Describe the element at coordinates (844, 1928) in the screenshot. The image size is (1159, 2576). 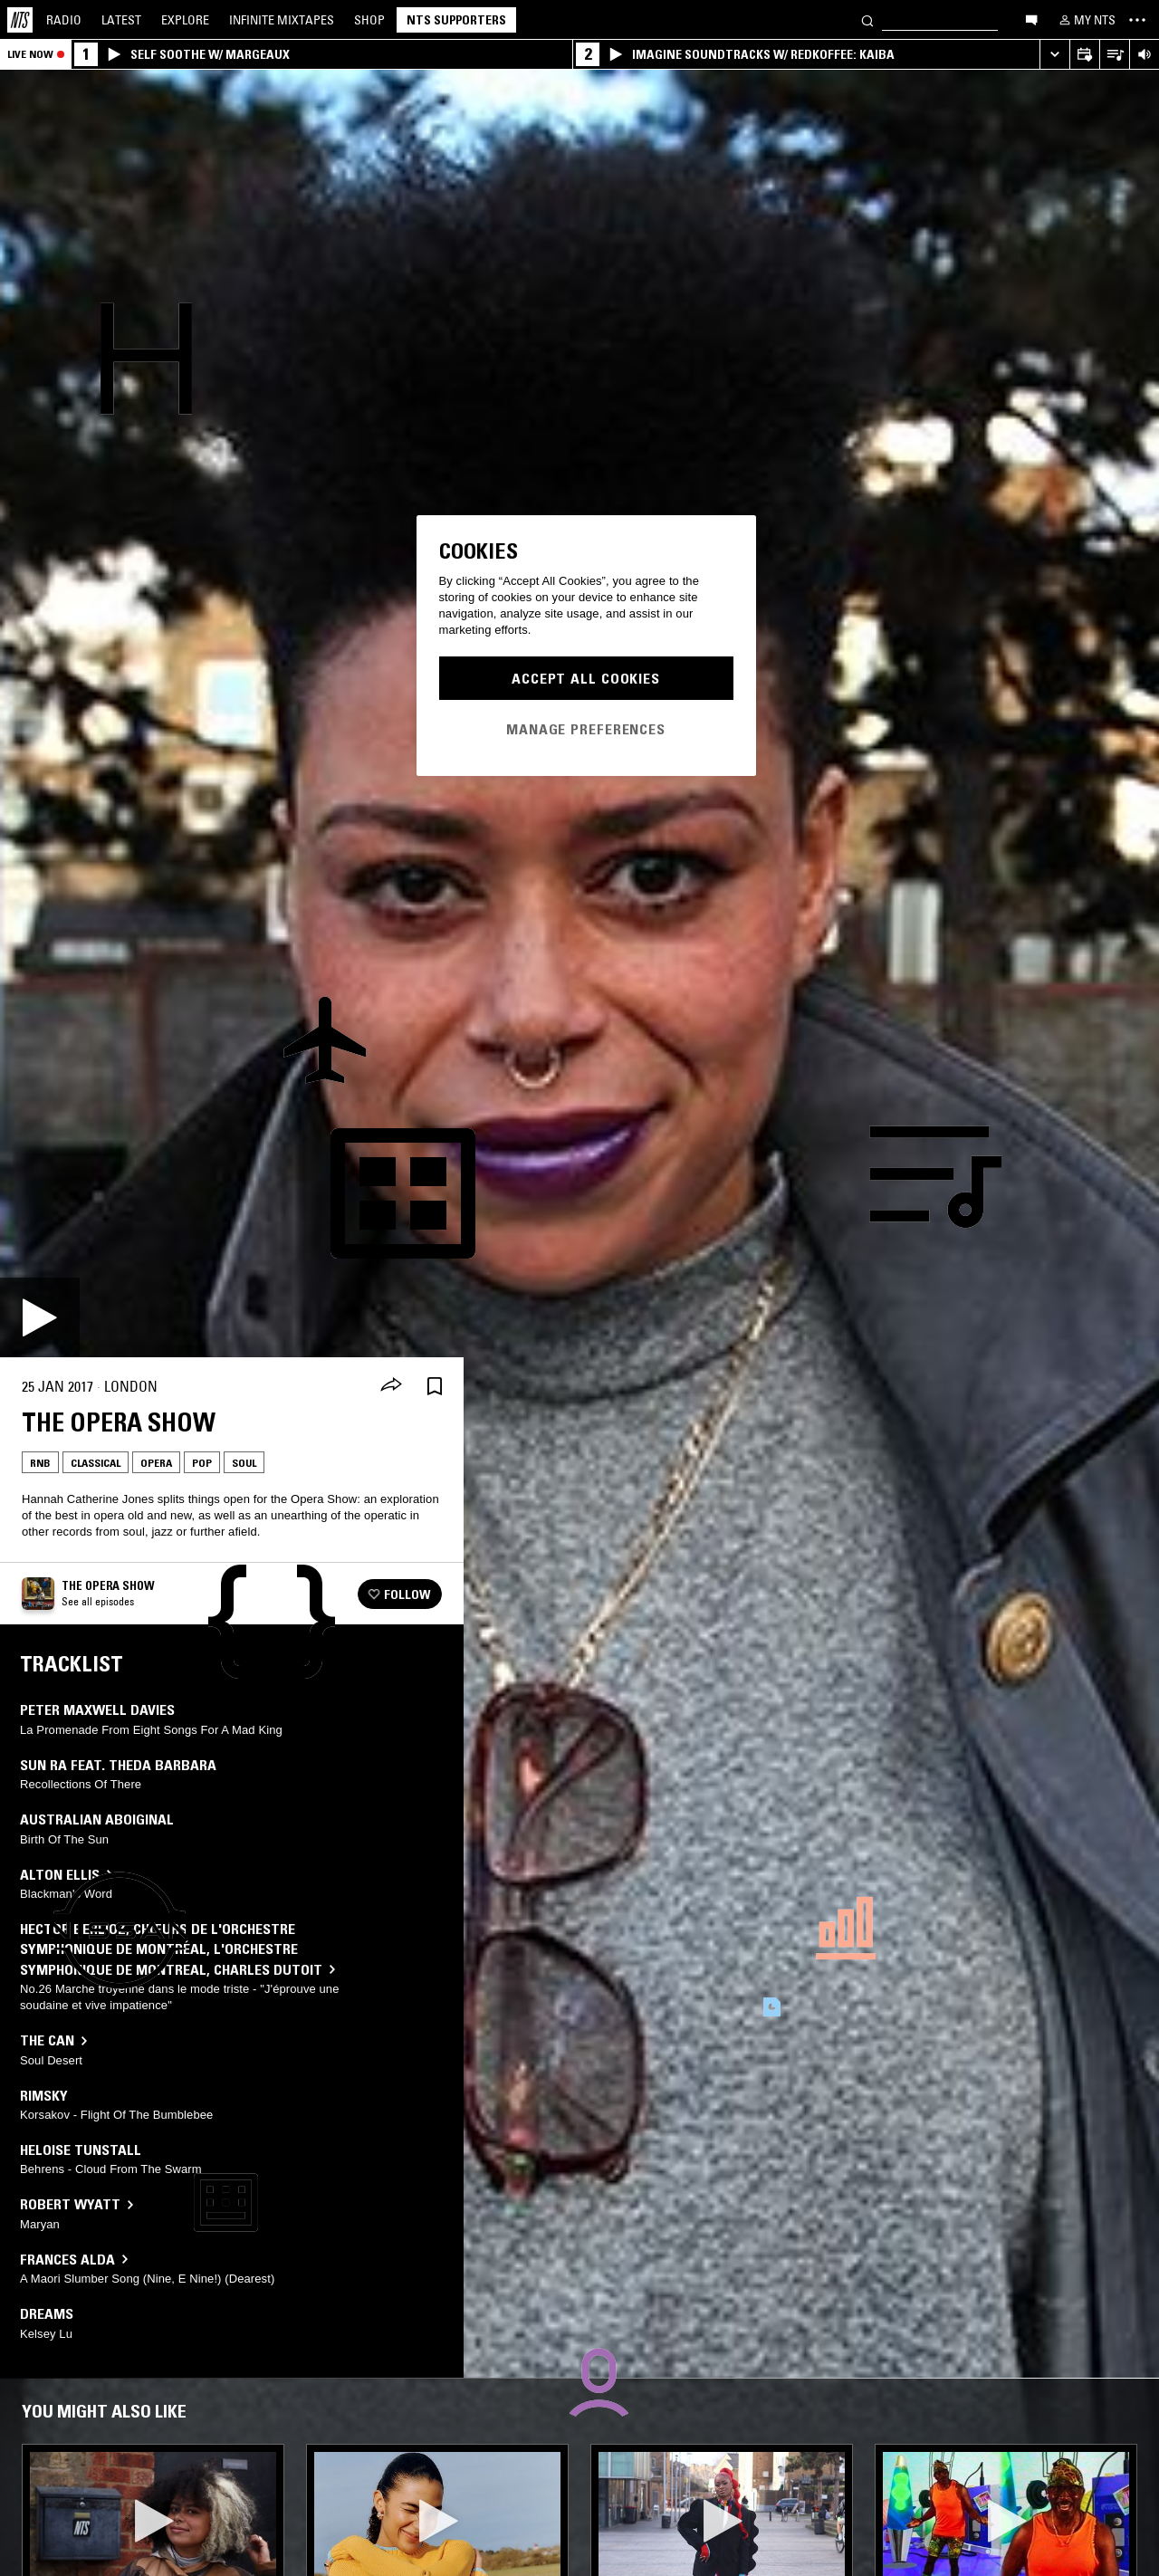
I see `open numbers spreadsheet app` at that location.